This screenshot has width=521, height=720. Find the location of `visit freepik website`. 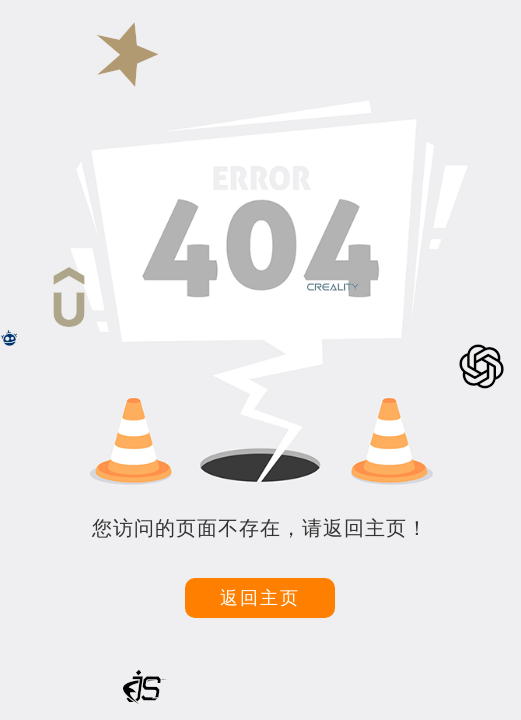

visit freepik website is located at coordinates (9, 338).